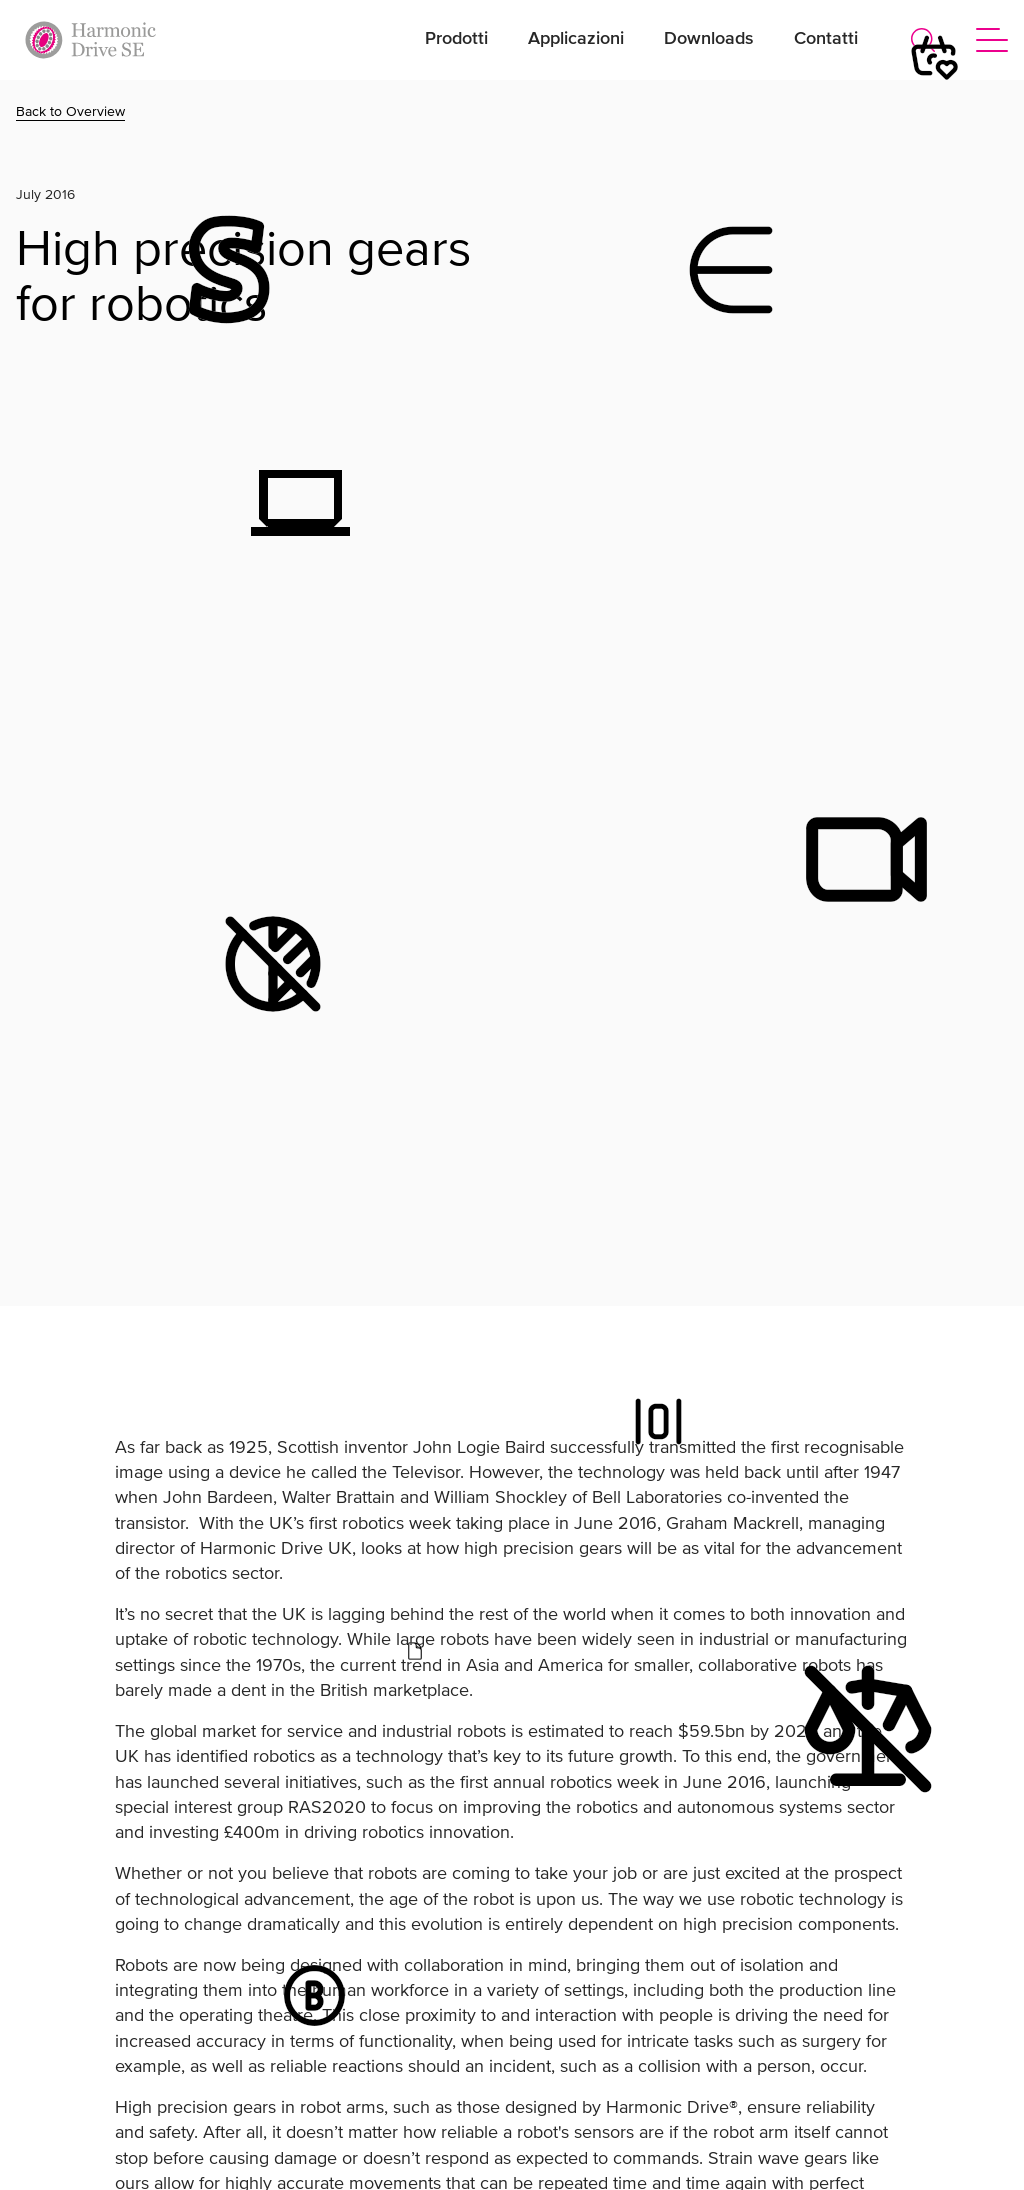 This screenshot has height=2190, width=1024. I want to click on distribute layers evenly in vertical space, so click(658, 1421).